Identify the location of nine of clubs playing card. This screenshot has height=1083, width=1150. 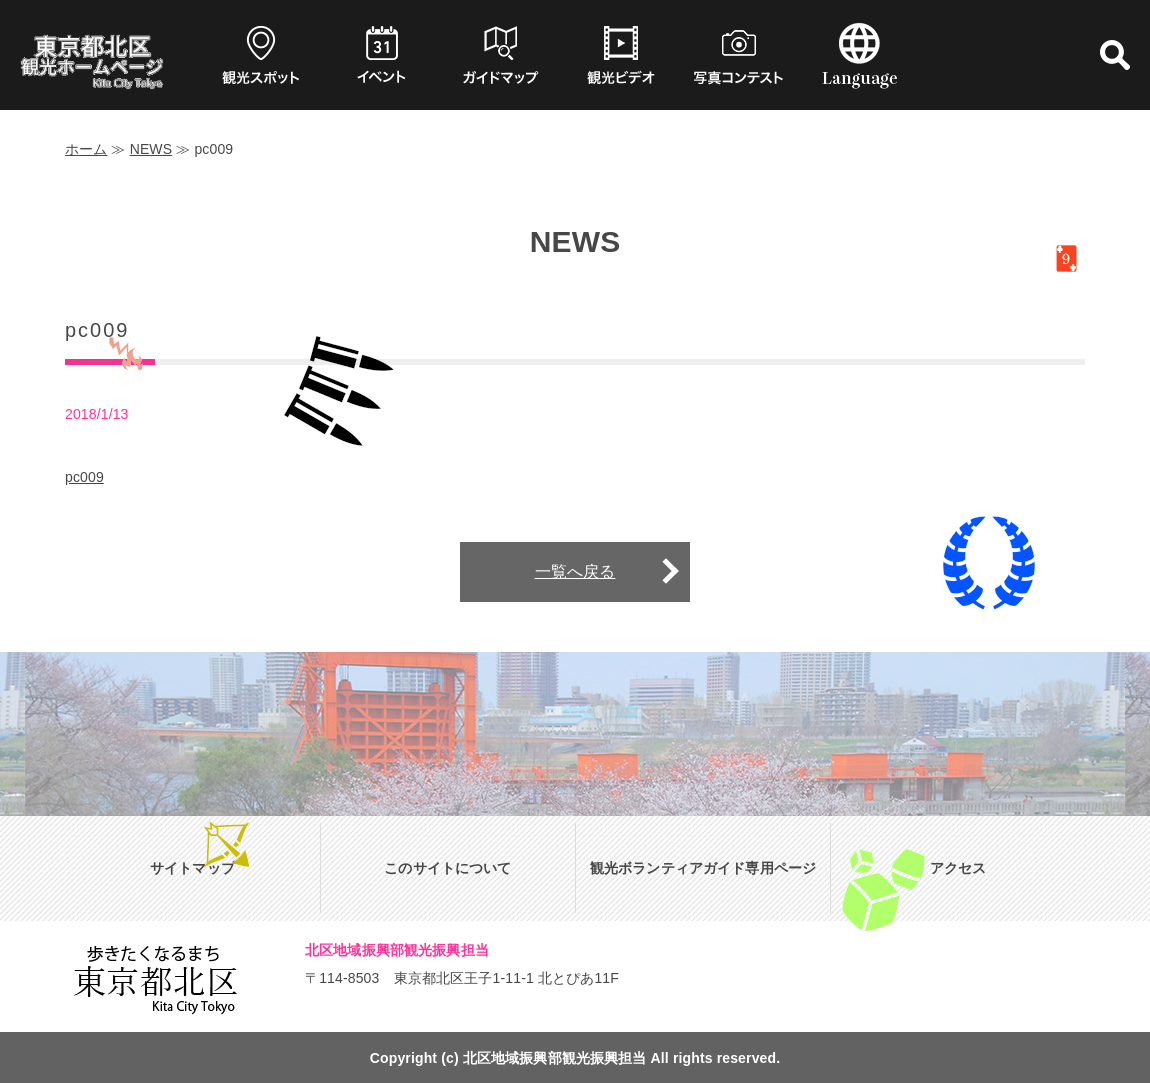
(1066, 258).